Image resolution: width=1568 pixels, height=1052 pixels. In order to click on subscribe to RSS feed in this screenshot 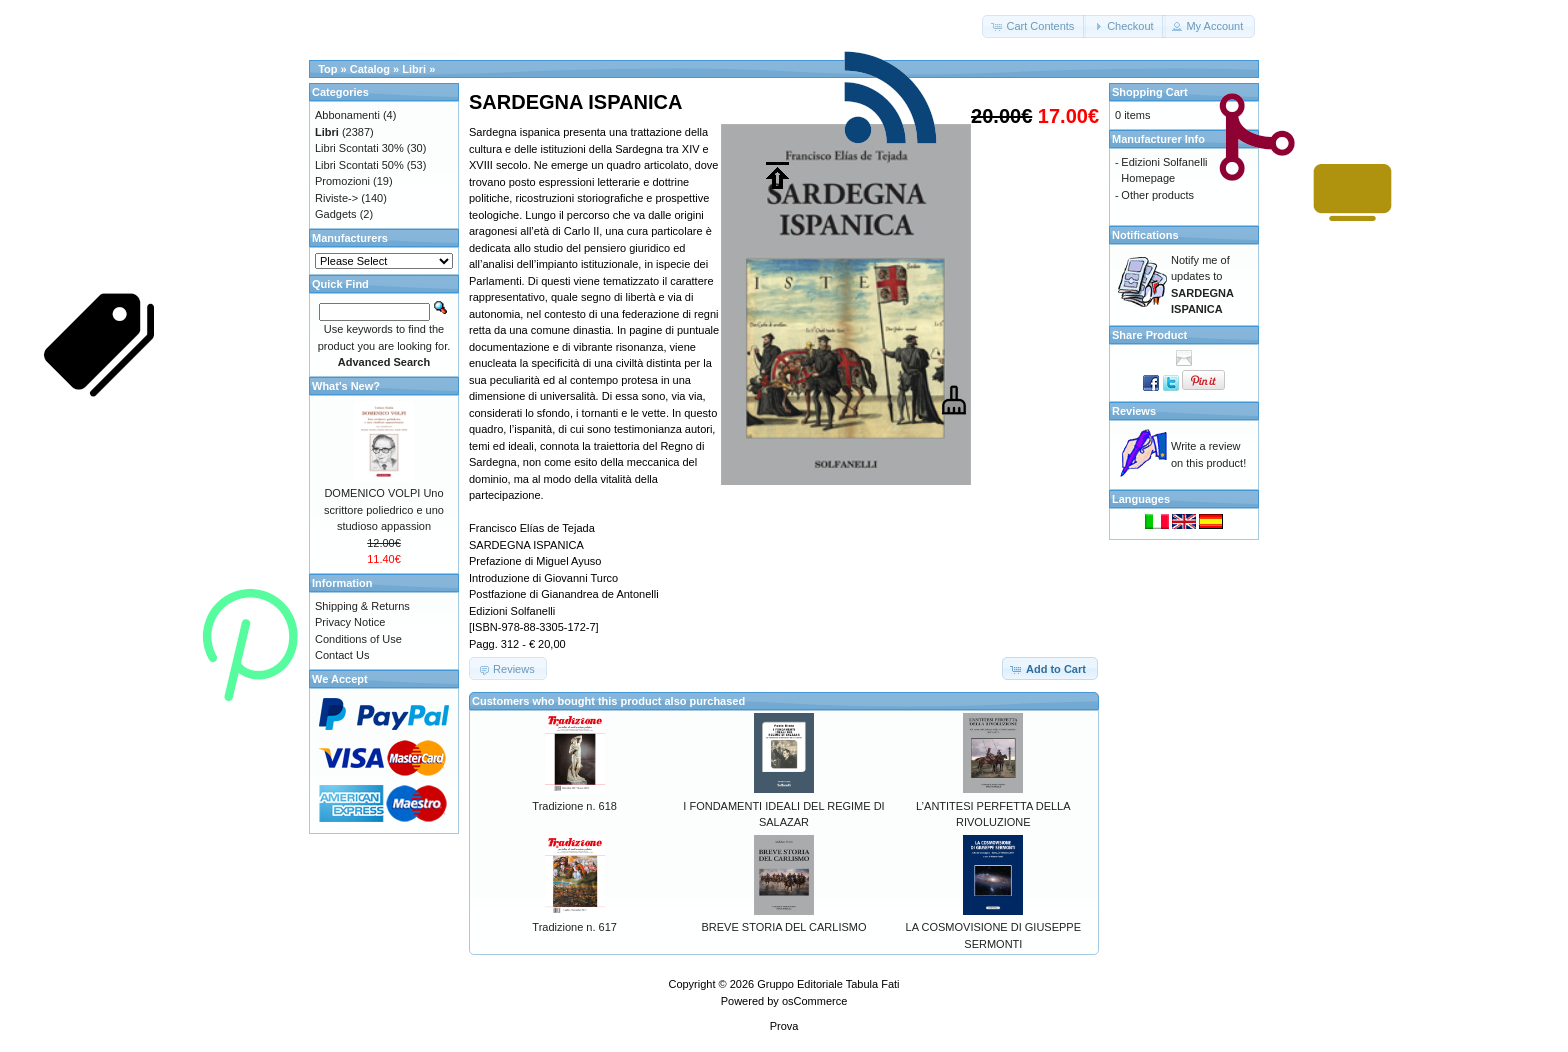, I will do `click(890, 97)`.